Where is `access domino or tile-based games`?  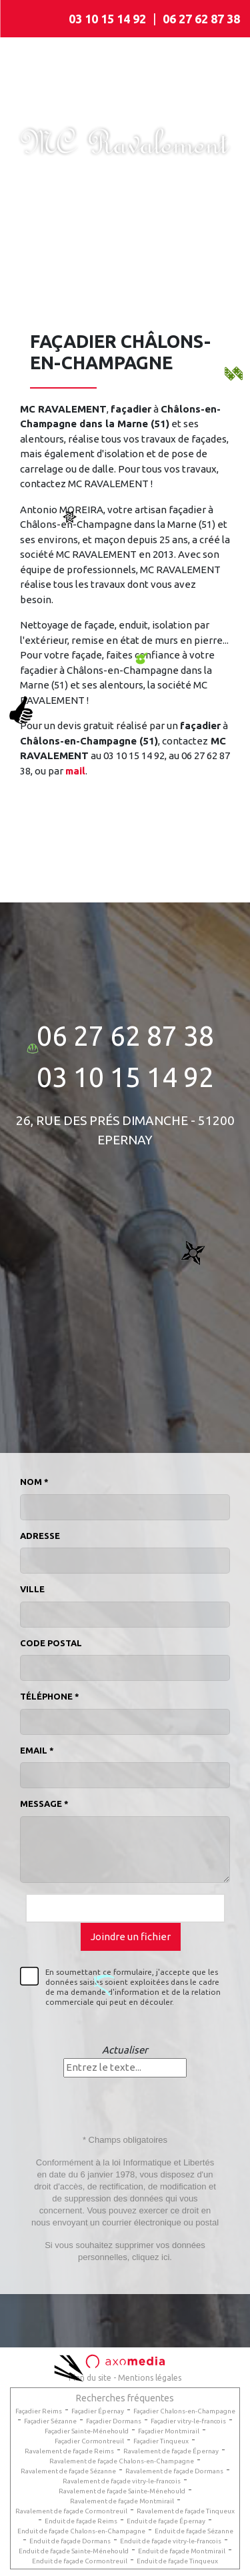
access domino or tile-based games is located at coordinates (233, 373).